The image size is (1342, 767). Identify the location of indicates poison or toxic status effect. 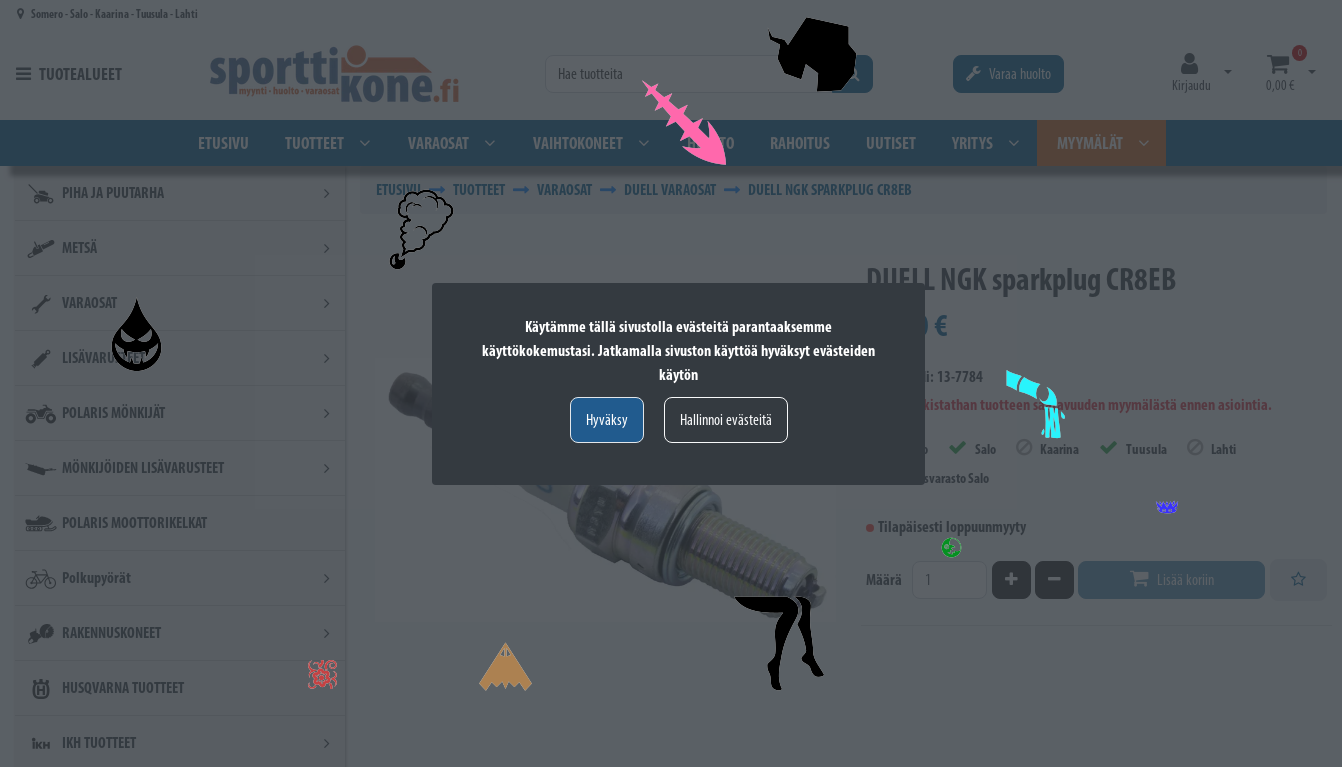
(136, 334).